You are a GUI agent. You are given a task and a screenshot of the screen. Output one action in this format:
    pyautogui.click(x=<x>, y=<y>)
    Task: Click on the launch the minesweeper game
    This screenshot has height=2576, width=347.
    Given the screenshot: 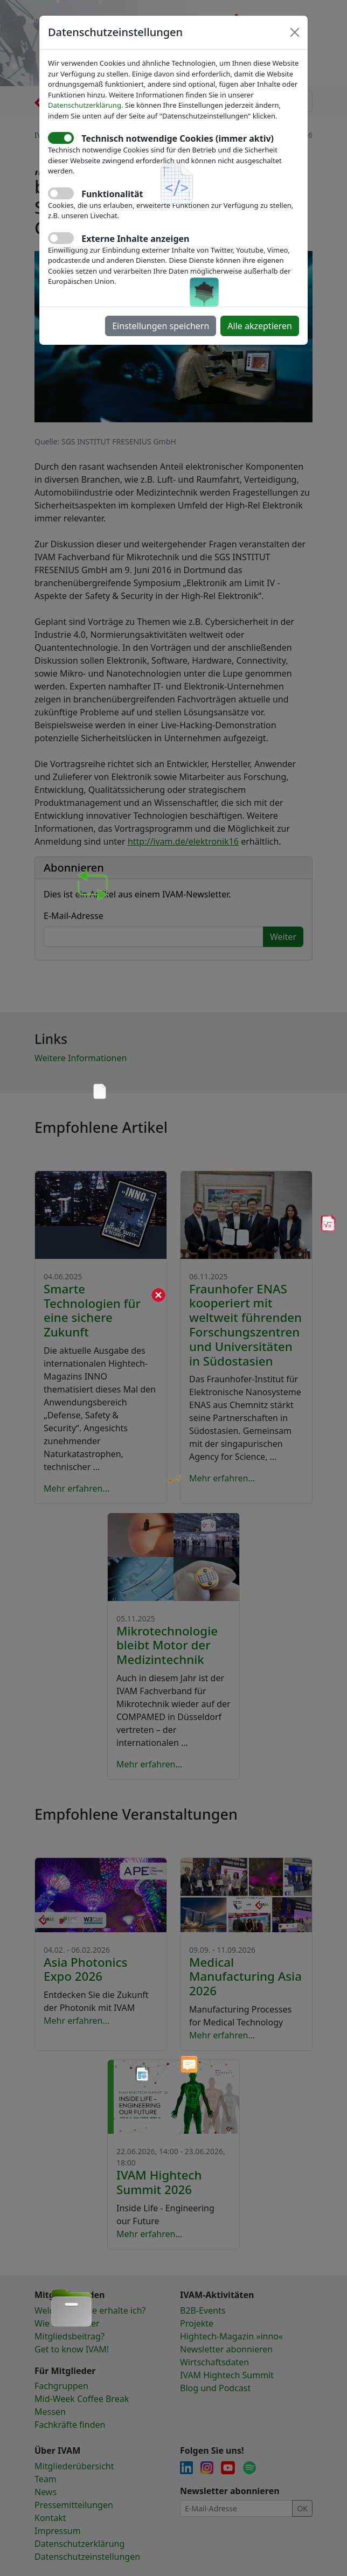 What is the action you would take?
    pyautogui.click(x=204, y=292)
    